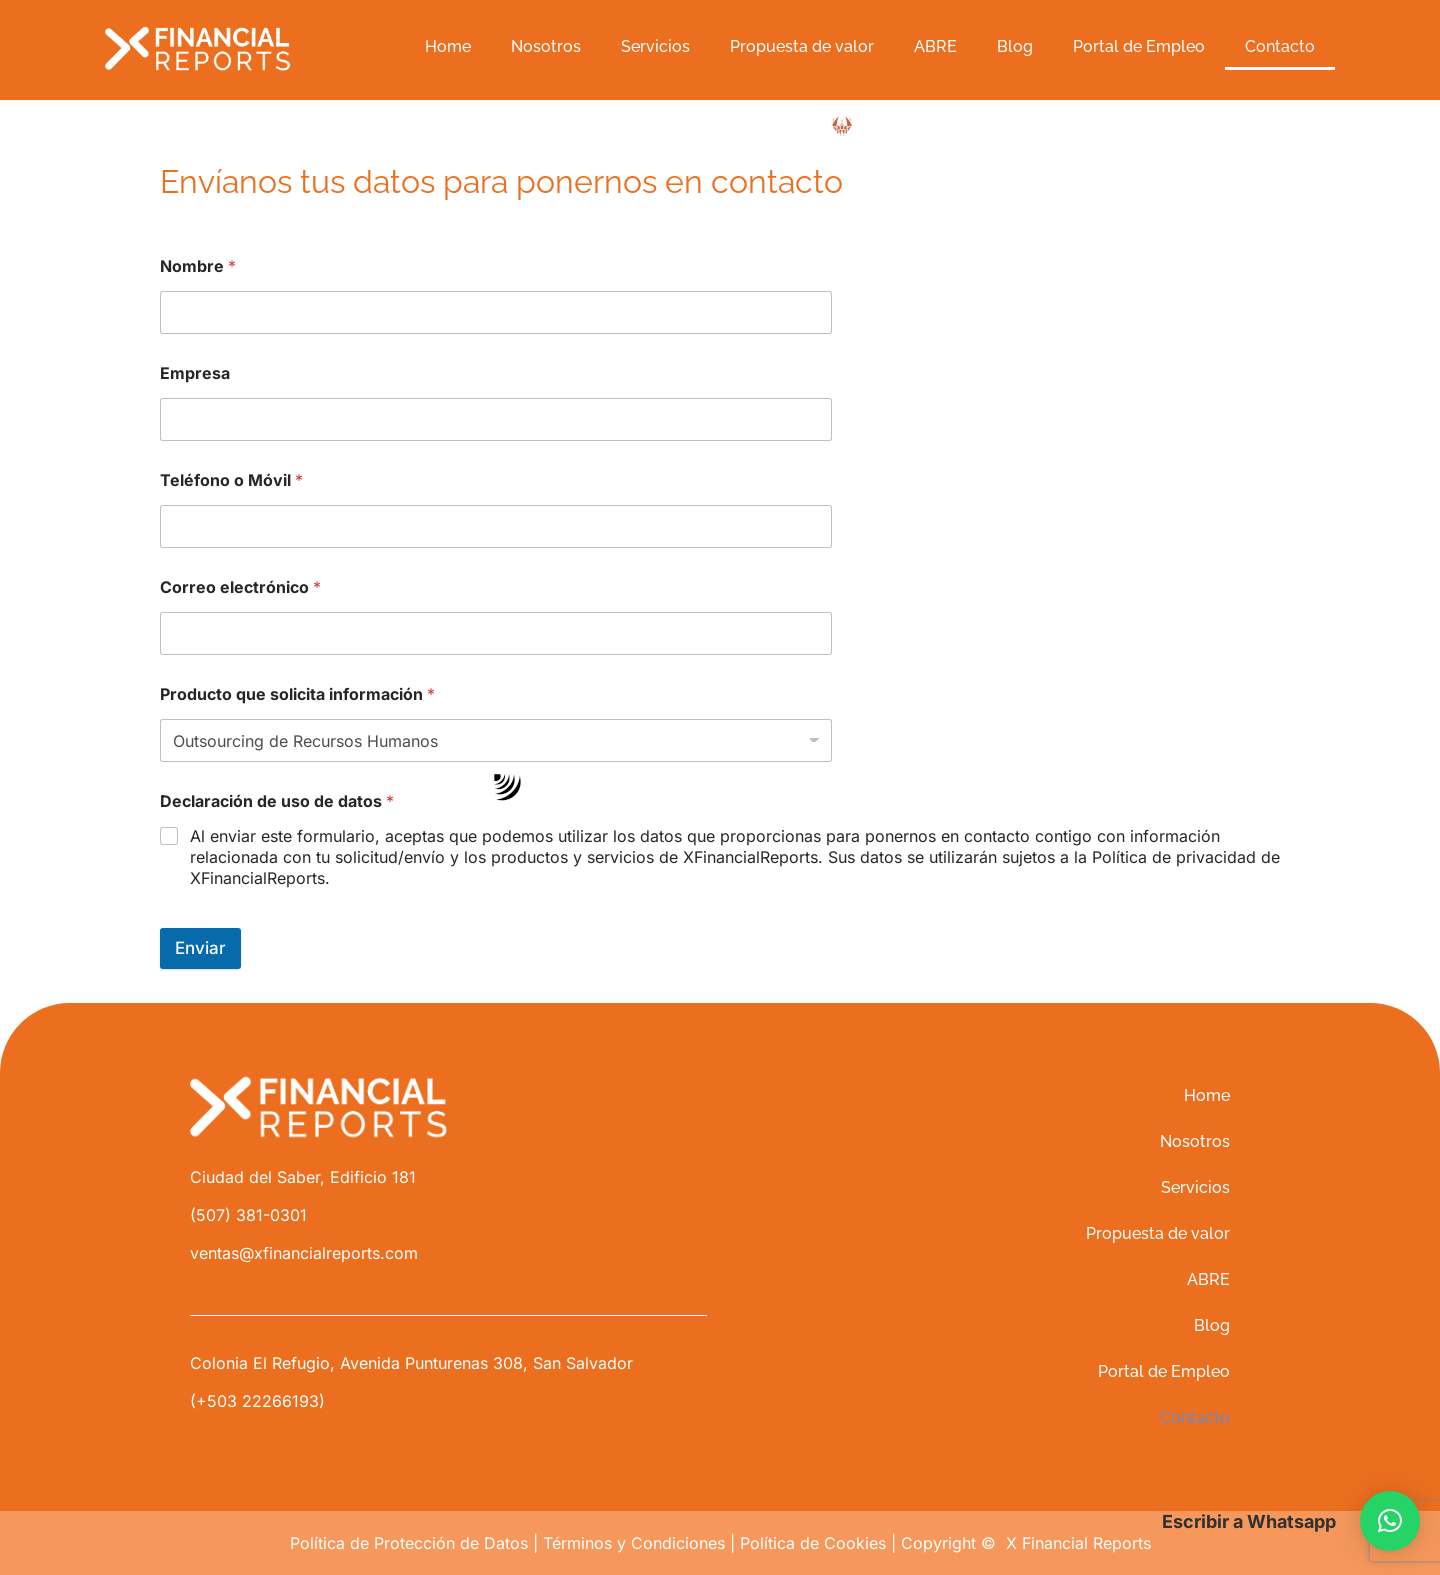  Describe the element at coordinates (842, 126) in the screenshot. I see `launch space combat game` at that location.